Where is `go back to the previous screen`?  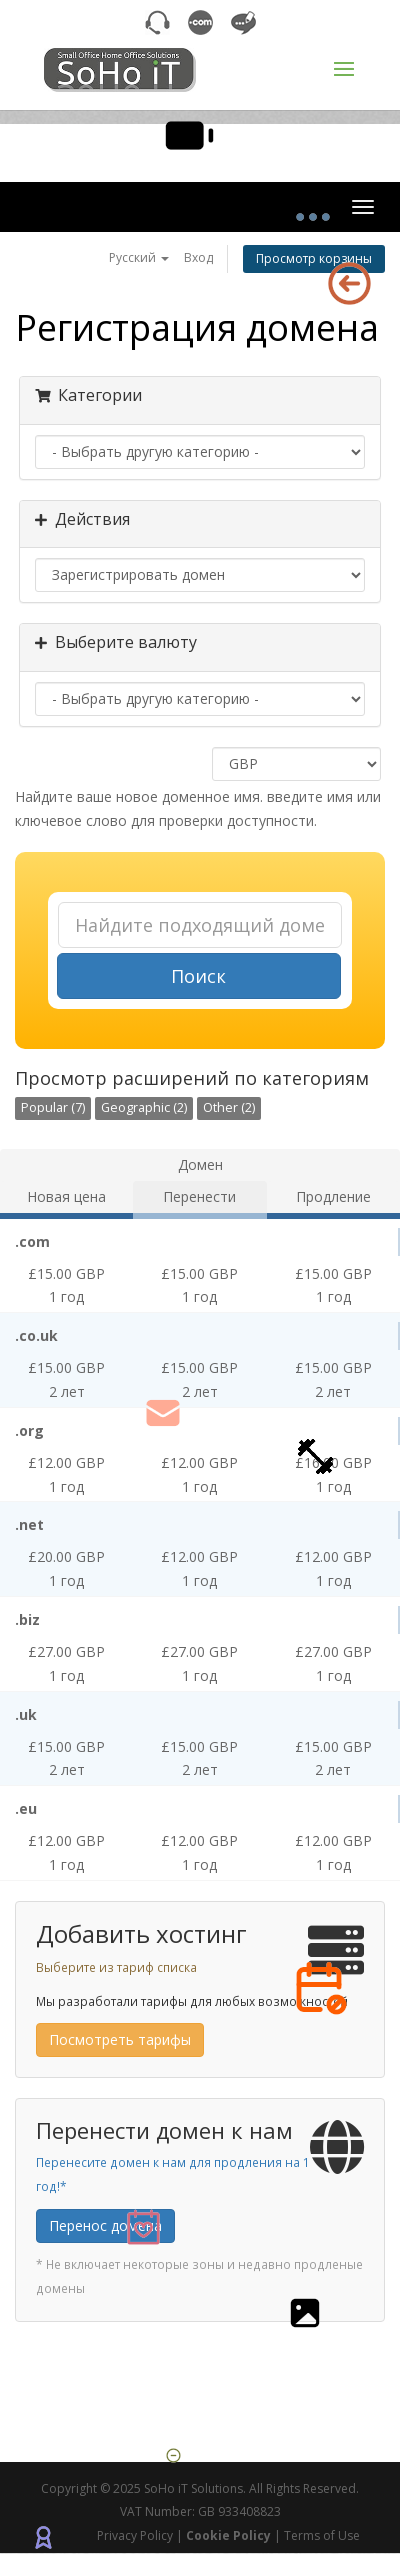
go back to the previous screen is located at coordinates (349, 283).